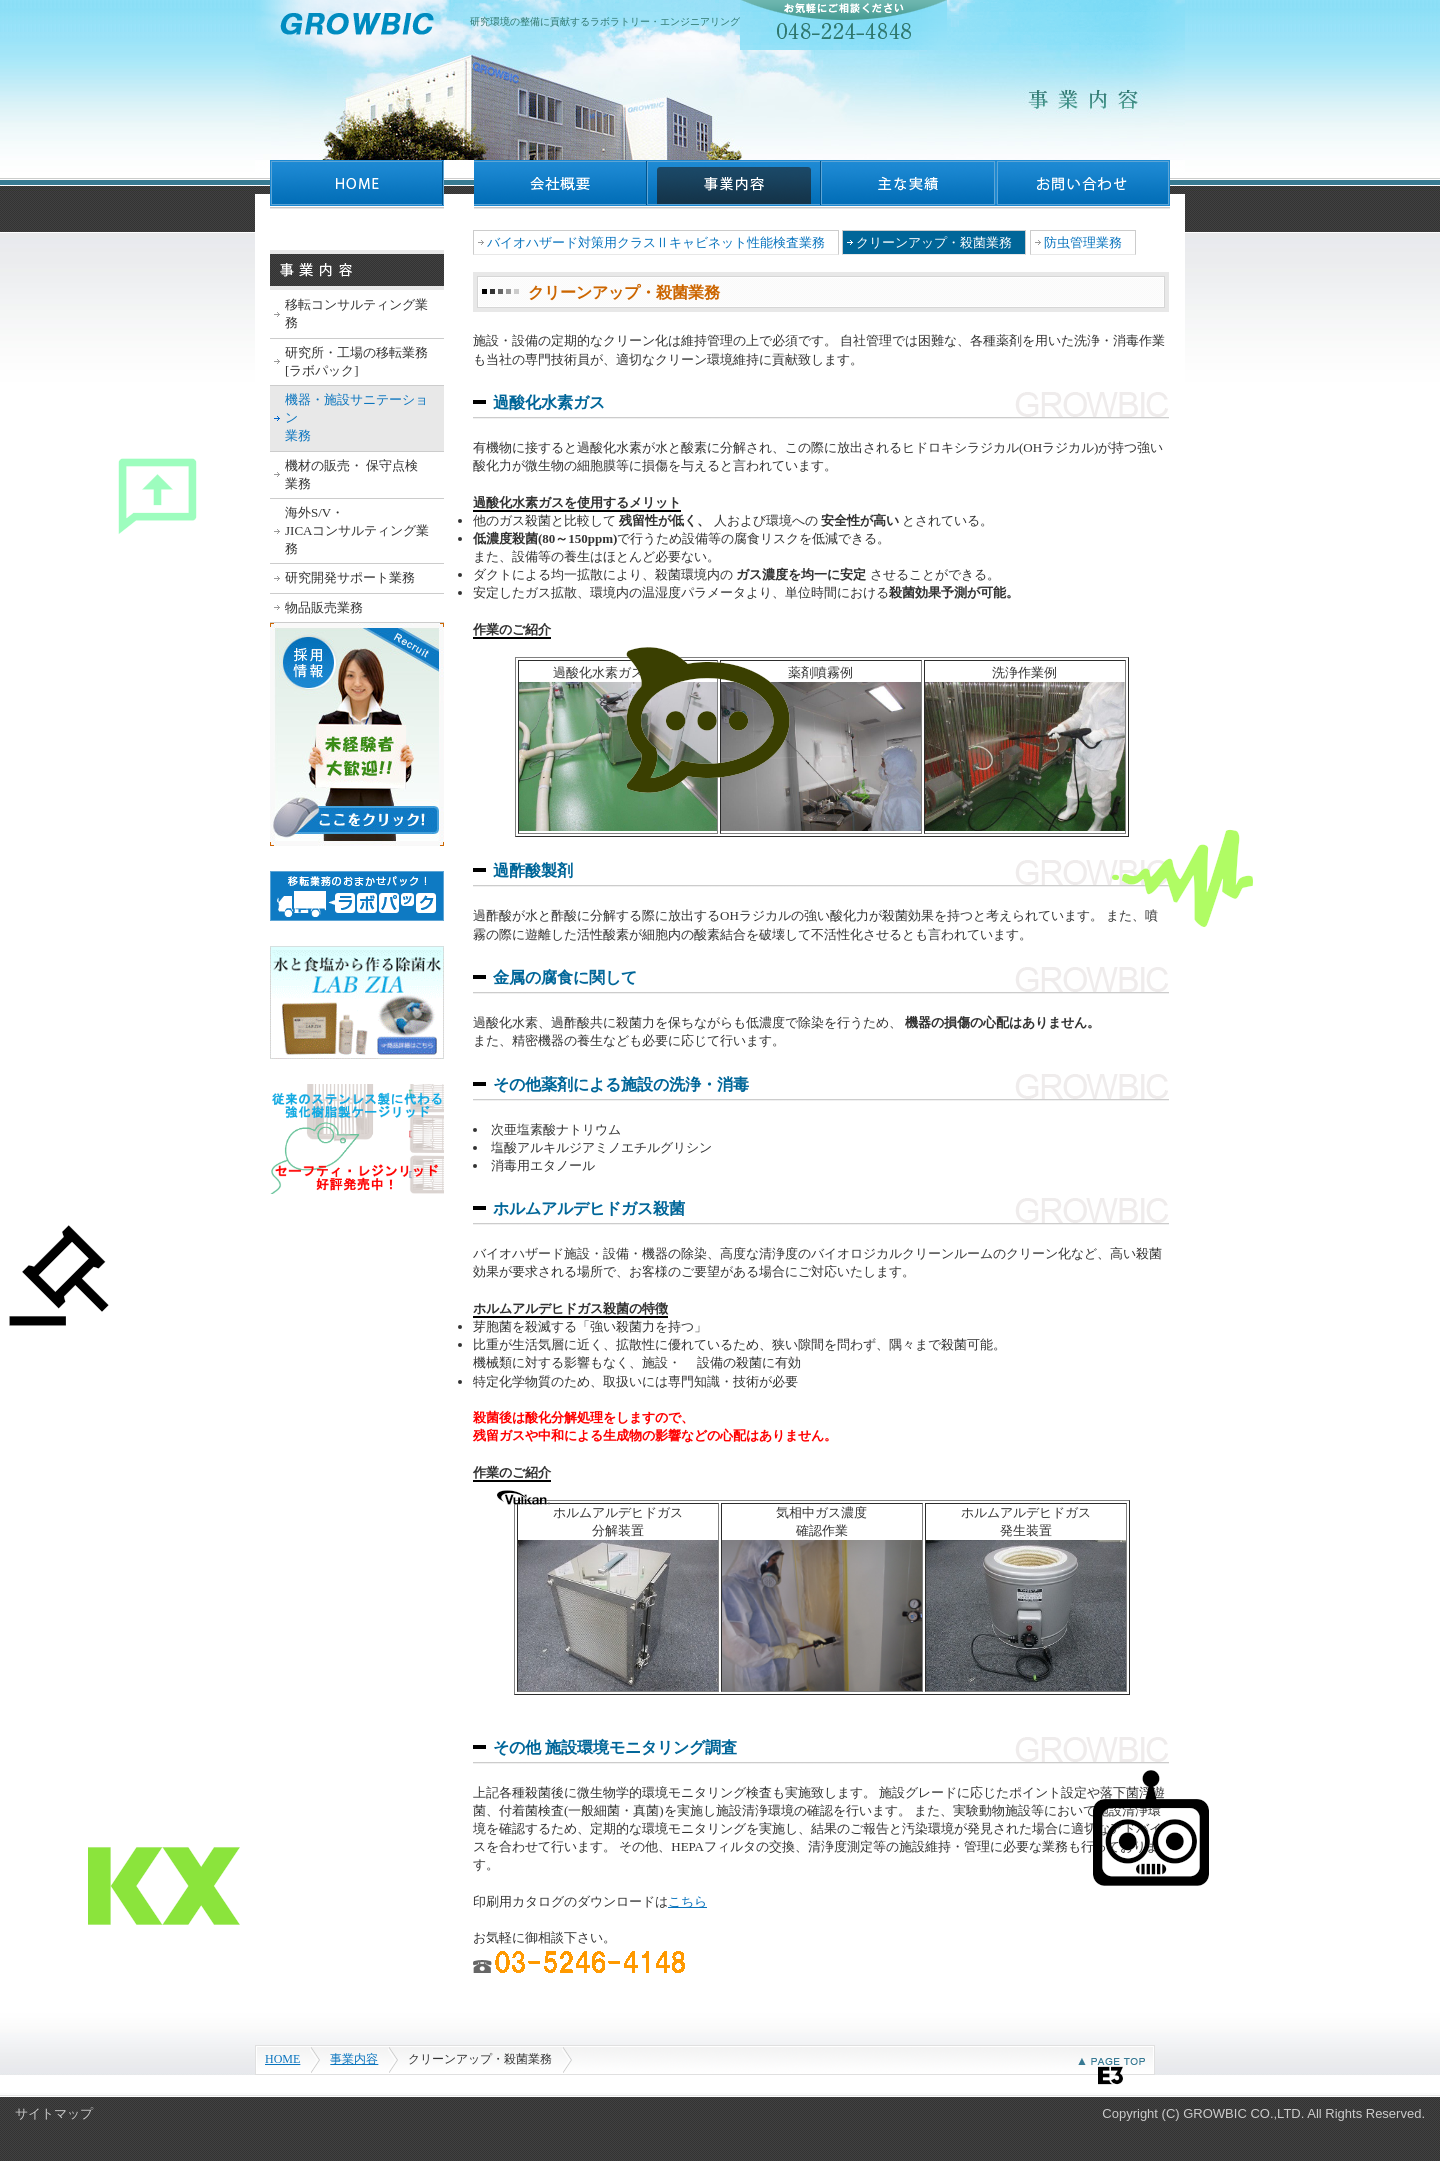 The image size is (1440, 2164). Describe the element at coordinates (56, 1278) in the screenshot. I see `place a bid on an item` at that location.